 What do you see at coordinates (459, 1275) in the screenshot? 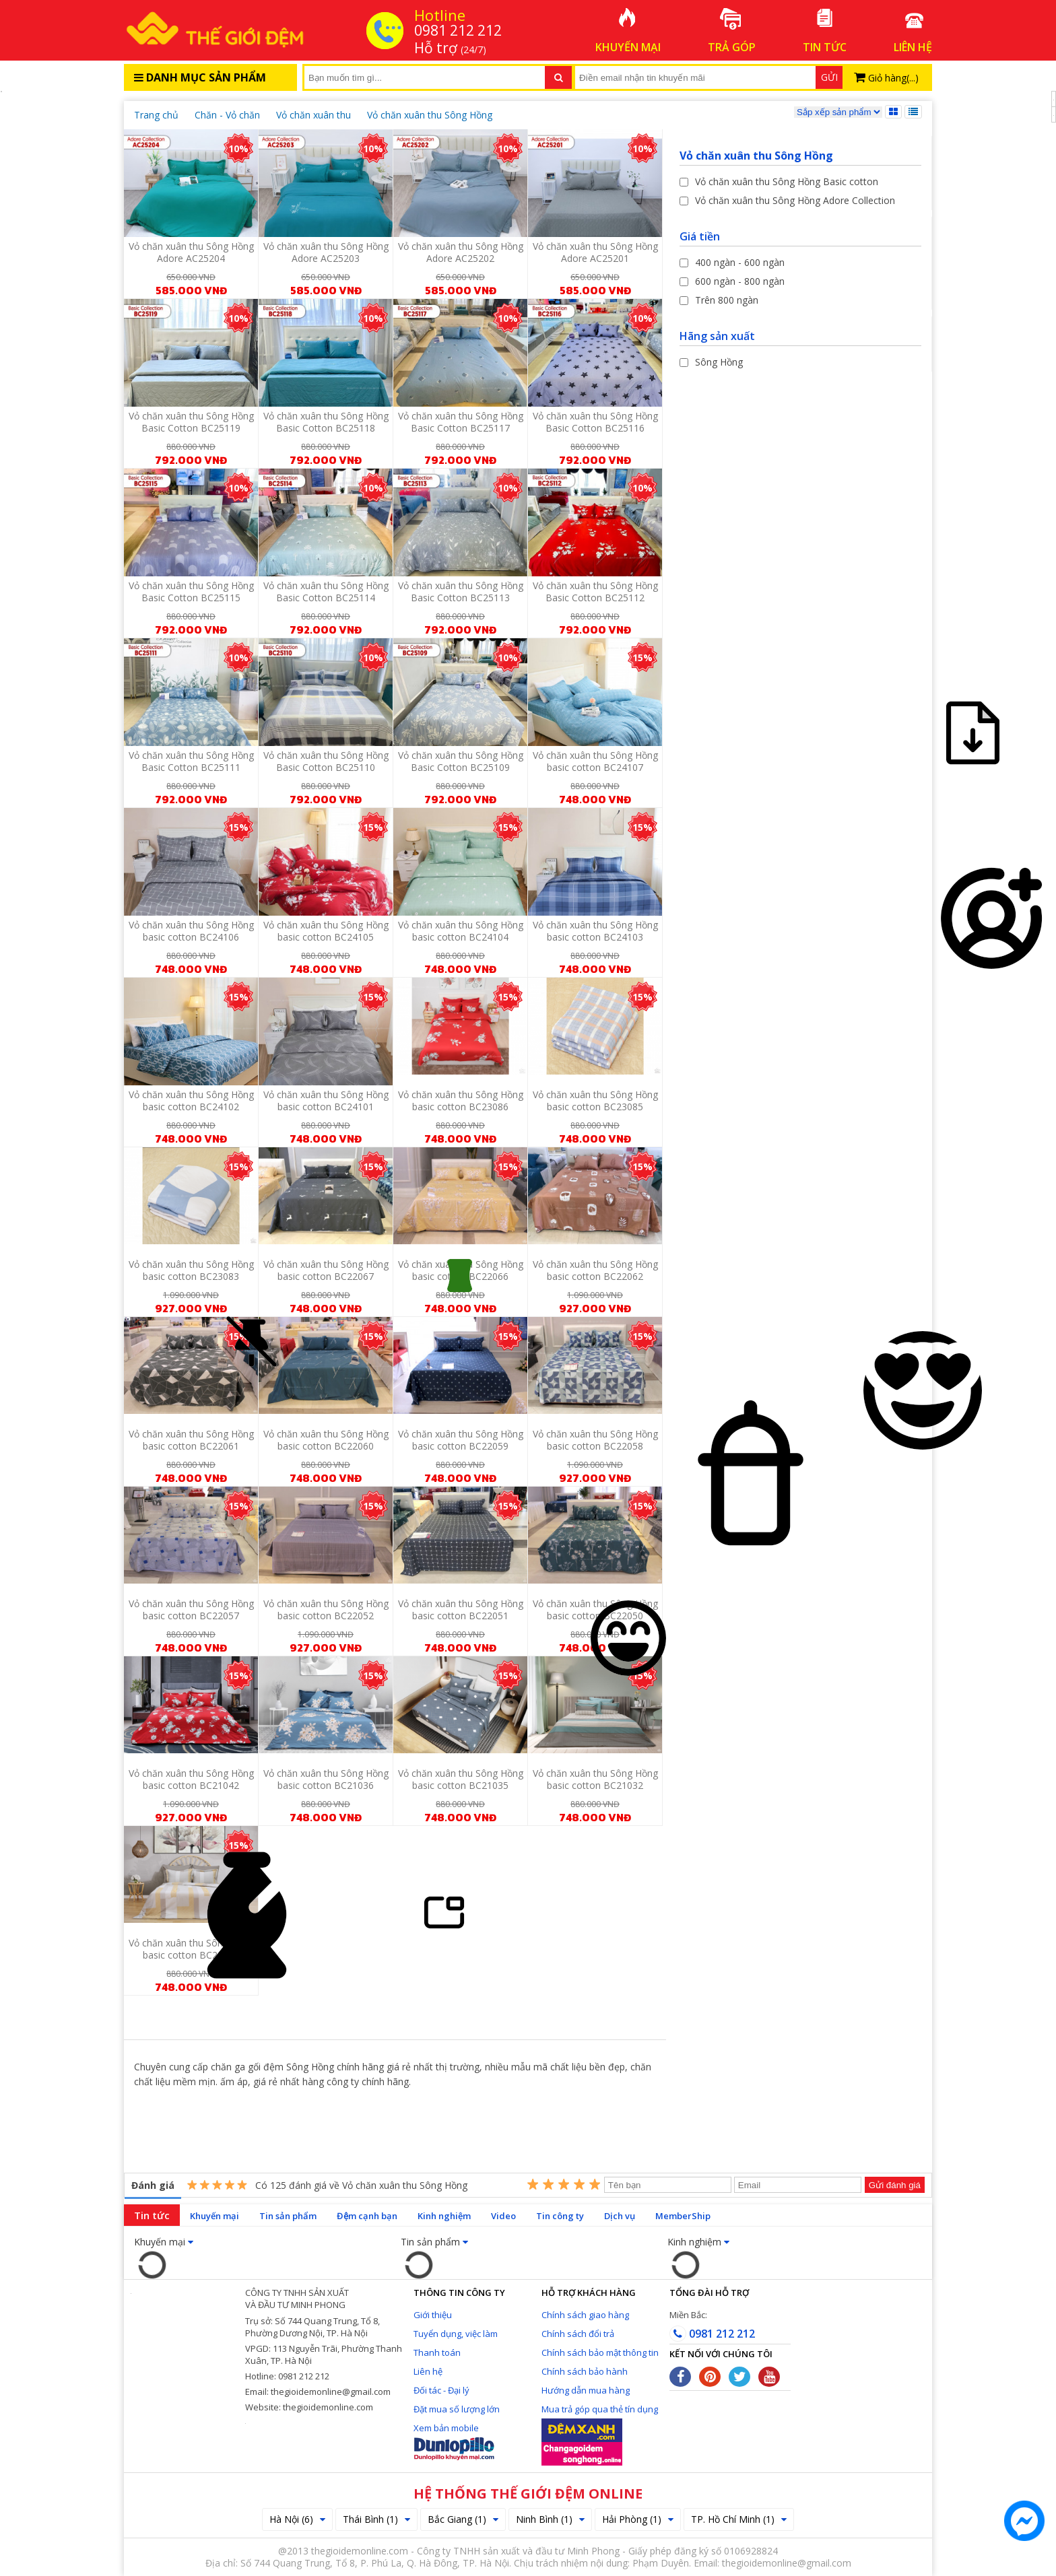
I see `switch to vertical panorama mode` at bounding box center [459, 1275].